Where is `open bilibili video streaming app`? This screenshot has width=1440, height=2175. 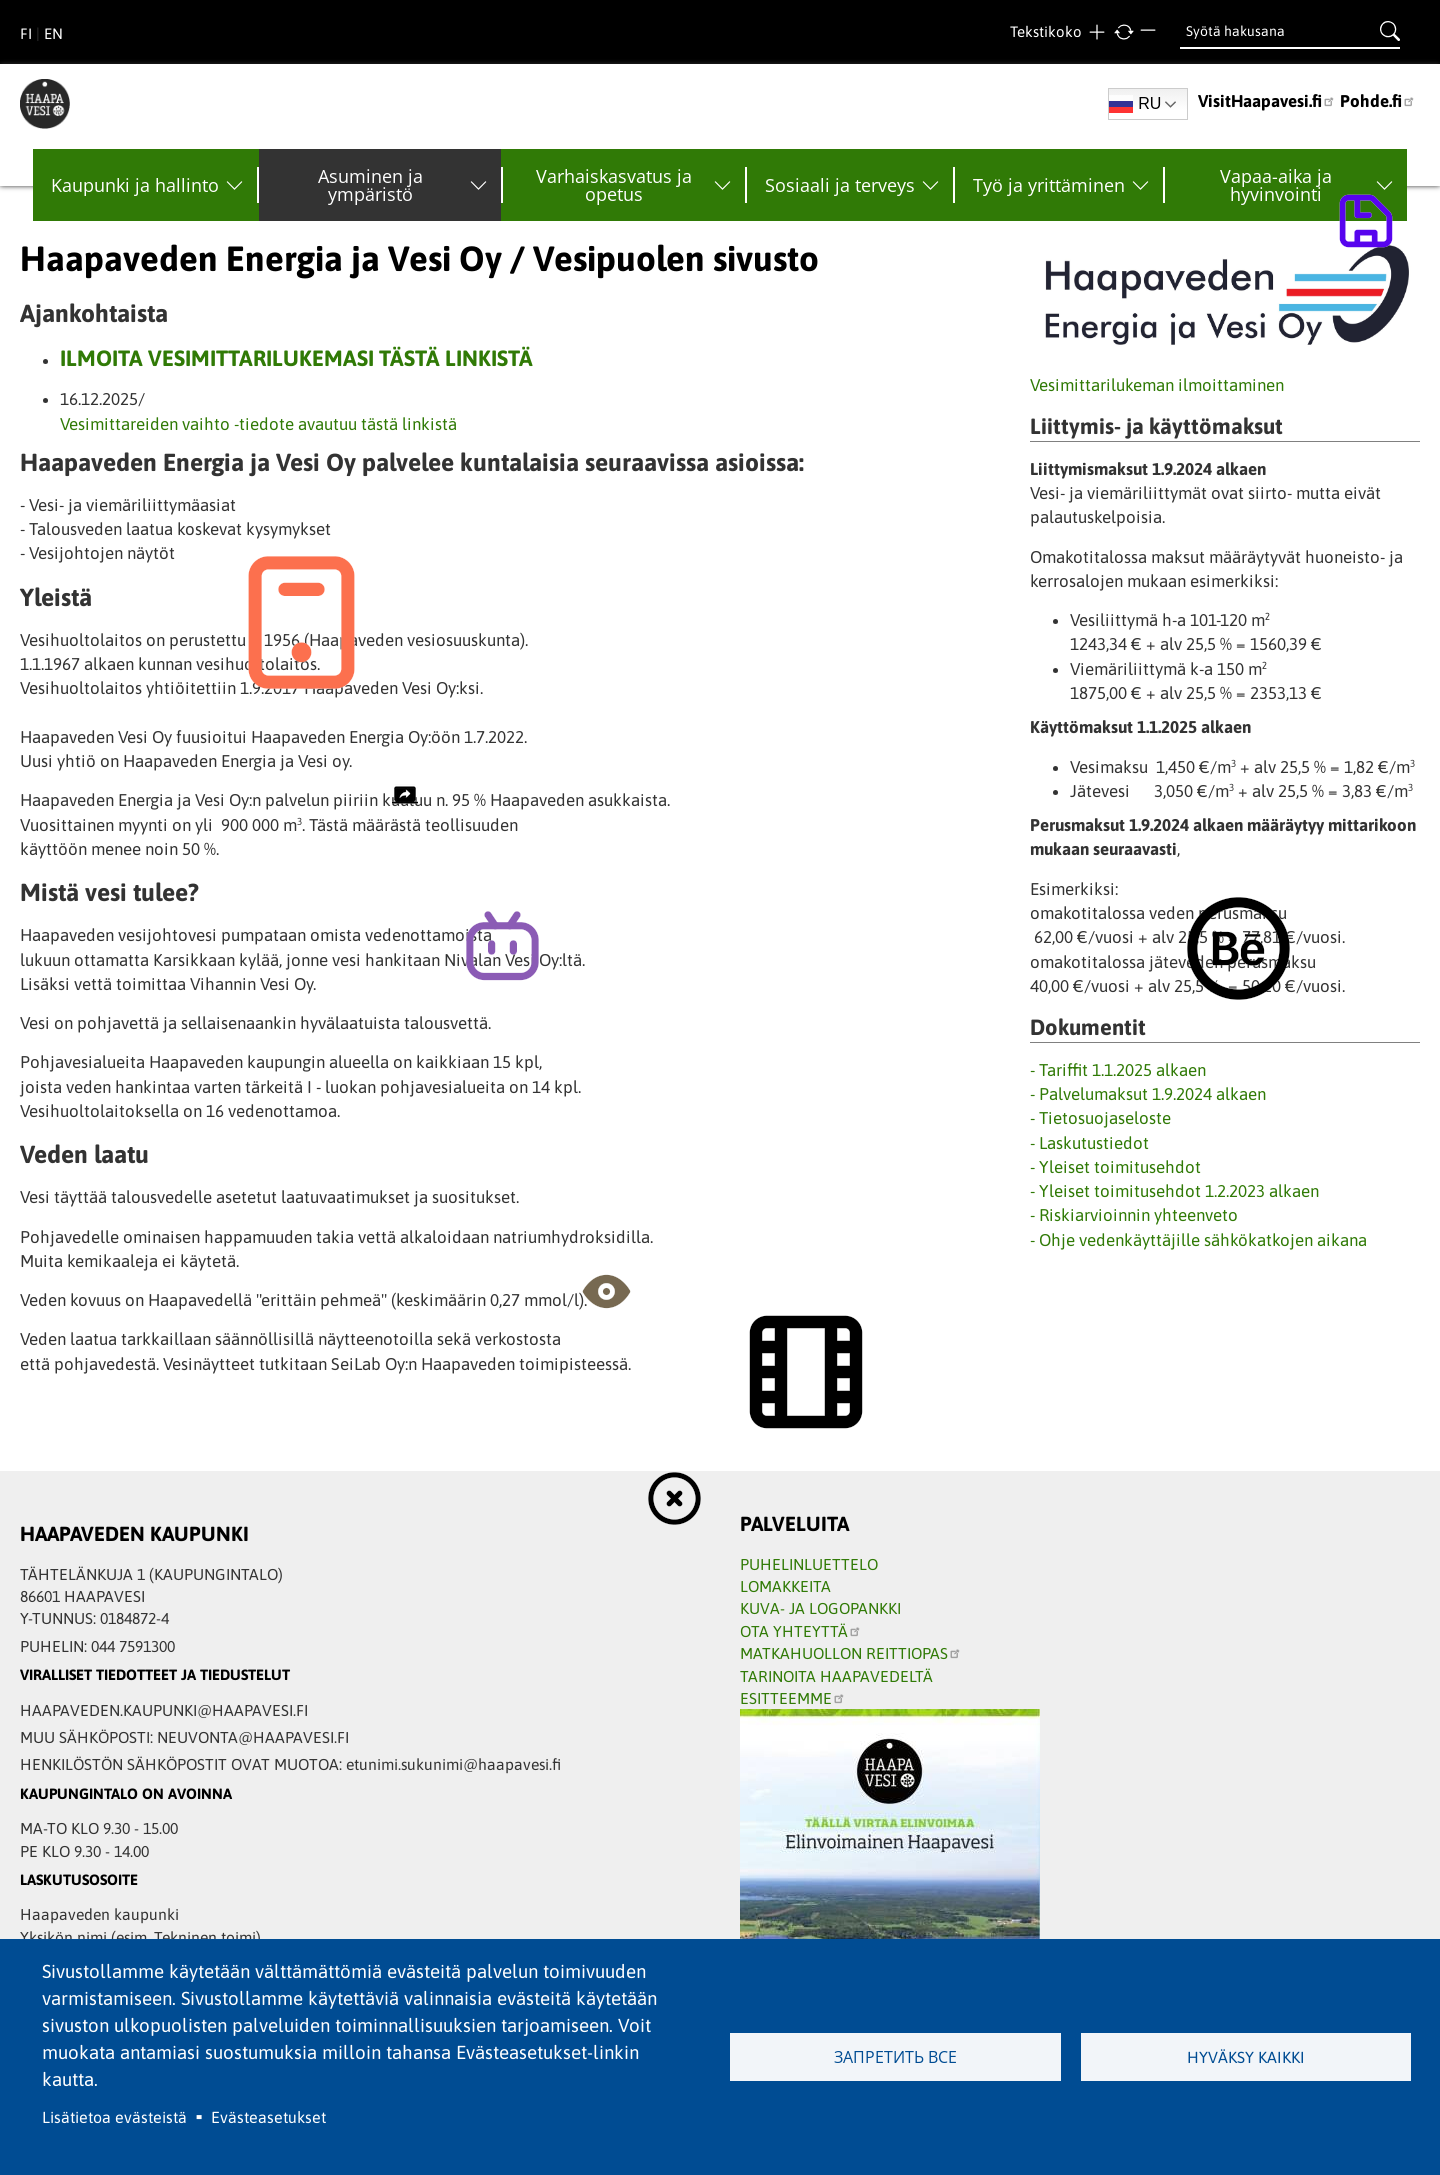
open bilibili video streaming app is located at coordinates (502, 947).